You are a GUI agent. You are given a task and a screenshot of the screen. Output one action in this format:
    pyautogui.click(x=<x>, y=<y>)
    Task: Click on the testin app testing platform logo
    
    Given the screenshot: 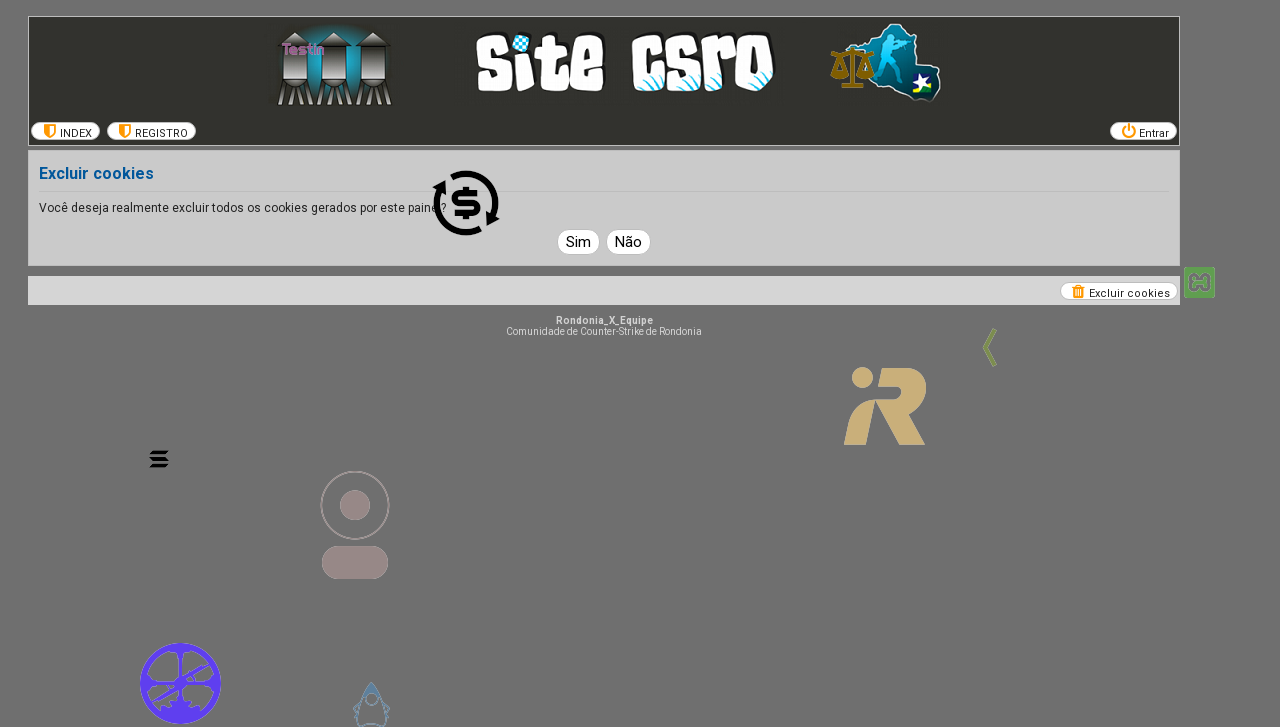 What is the action you would take?
    pyautogui.click(x=303, y=49)
    